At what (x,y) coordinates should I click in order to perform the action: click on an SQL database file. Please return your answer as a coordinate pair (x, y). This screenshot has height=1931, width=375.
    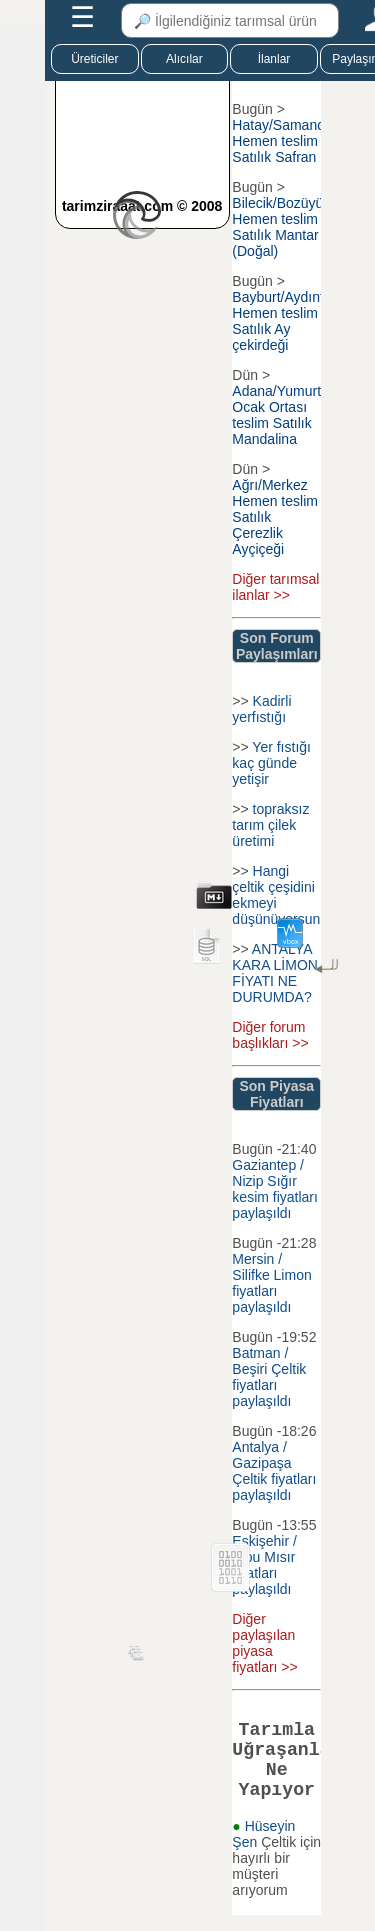
    Looking at the image, I should click on (206, 946).